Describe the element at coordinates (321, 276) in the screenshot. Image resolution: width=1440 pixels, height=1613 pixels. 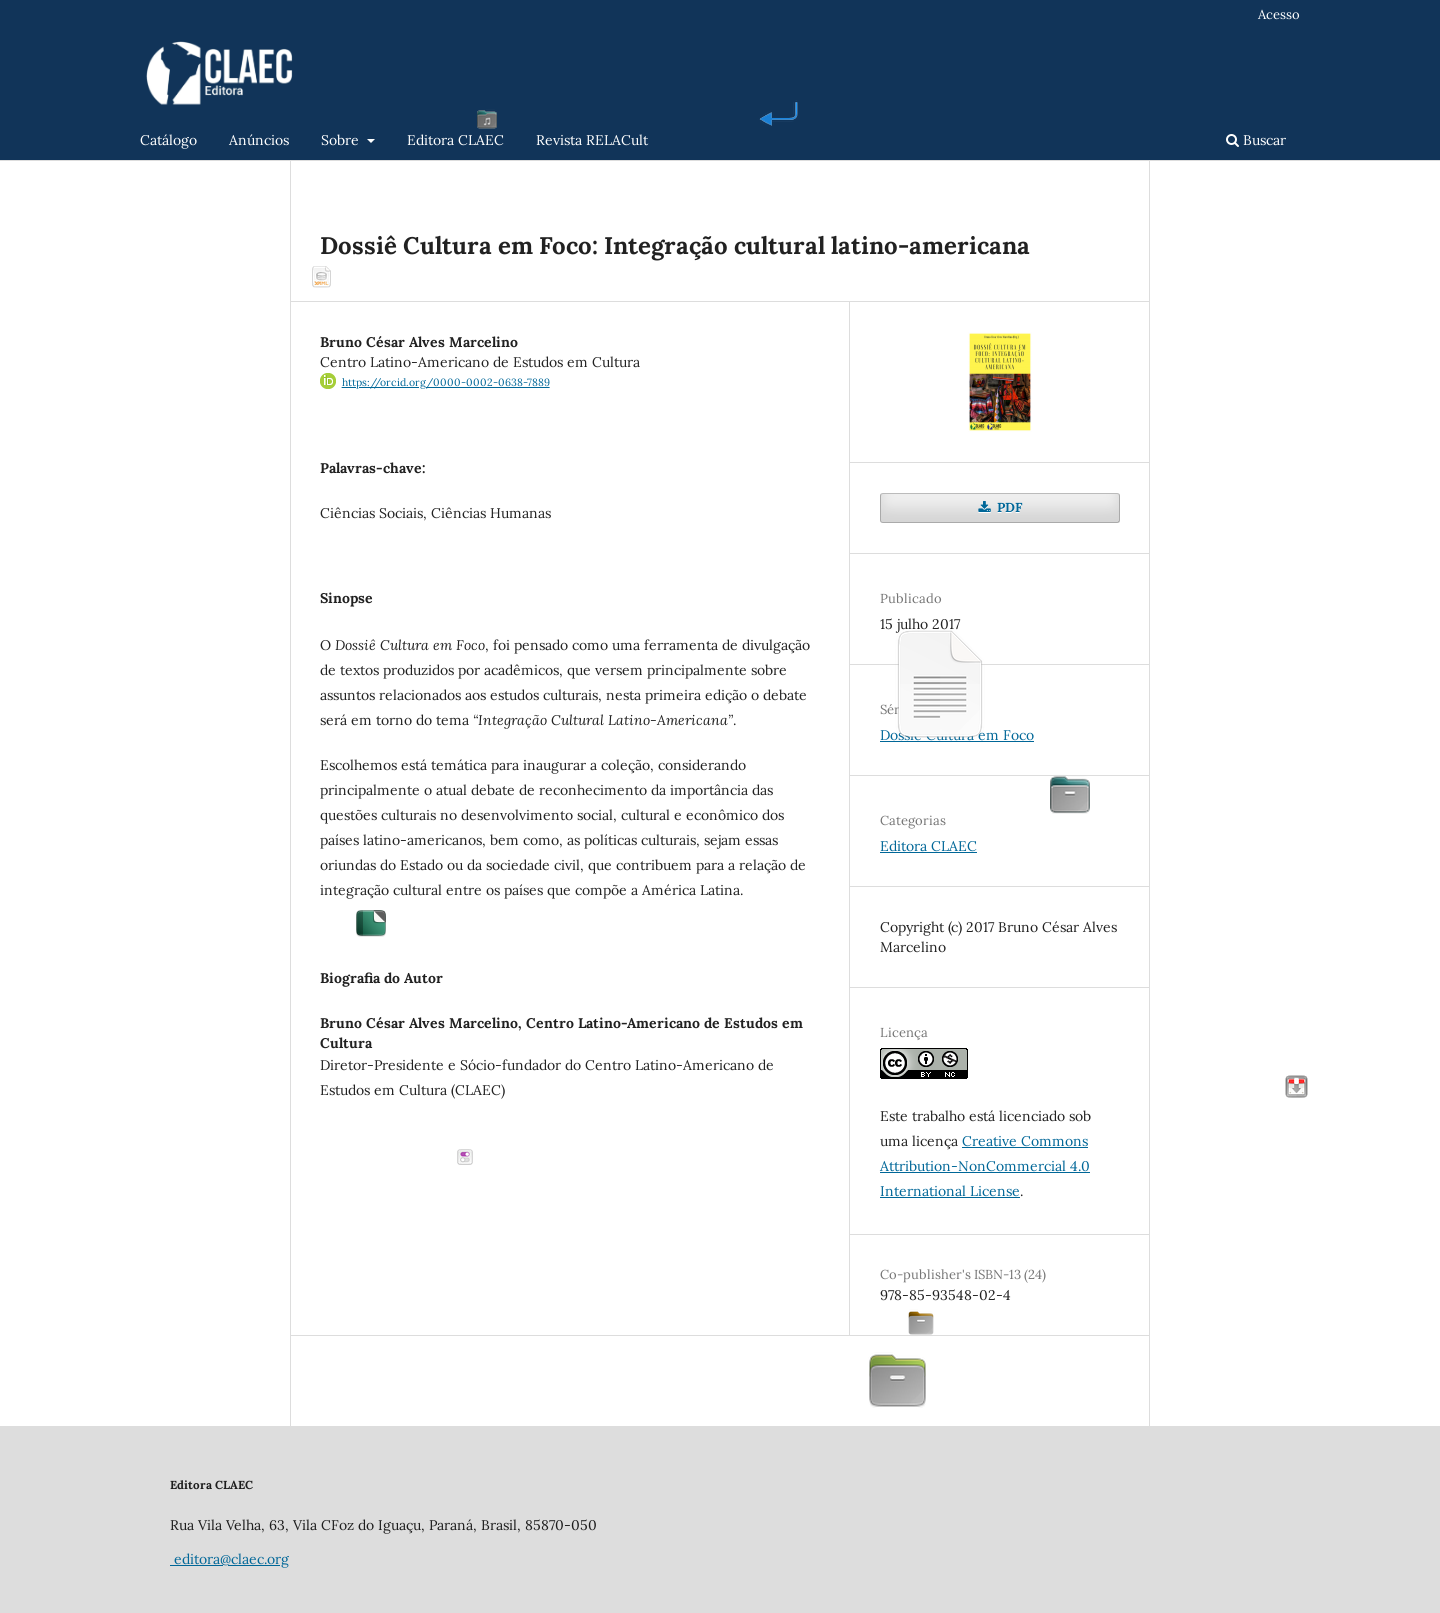
I see `a yaml configuration file` at that location.